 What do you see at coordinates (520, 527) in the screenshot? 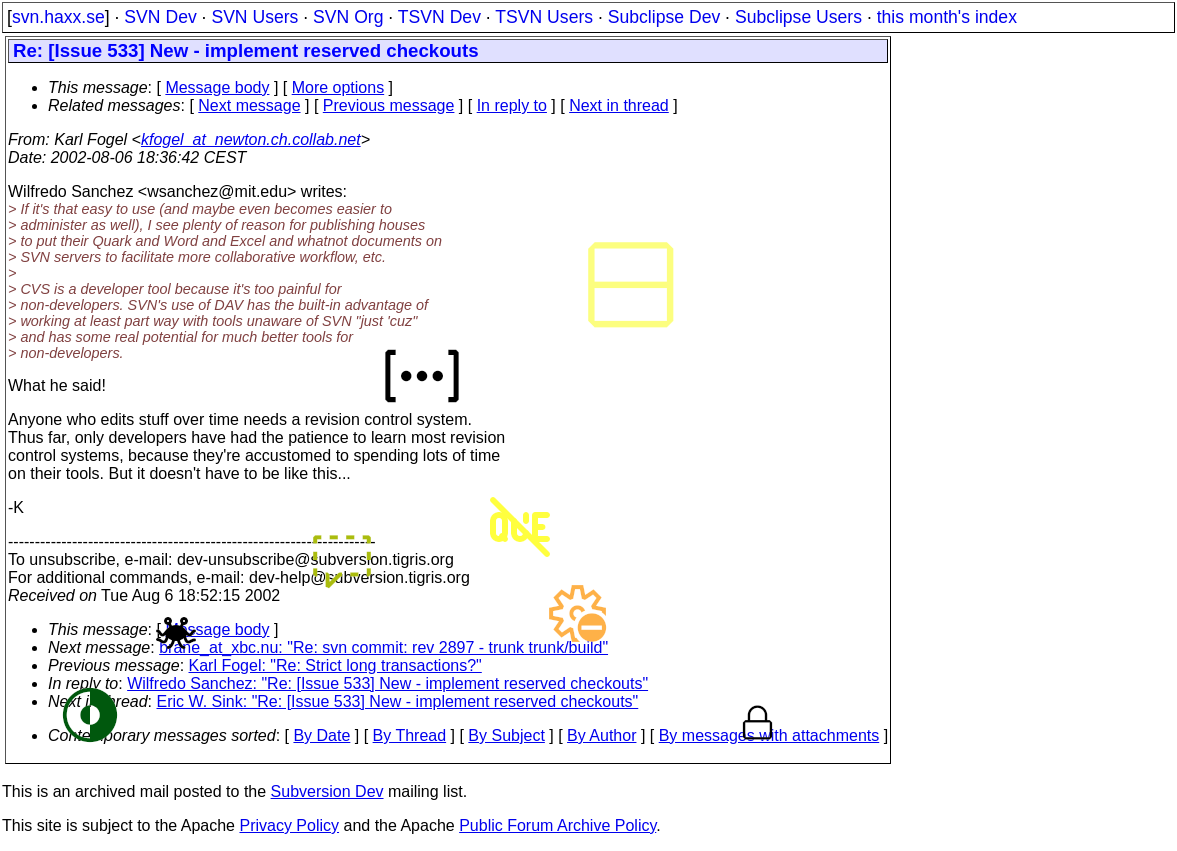
I see `disable HTTP request queue` at bounding box center [520, 527].